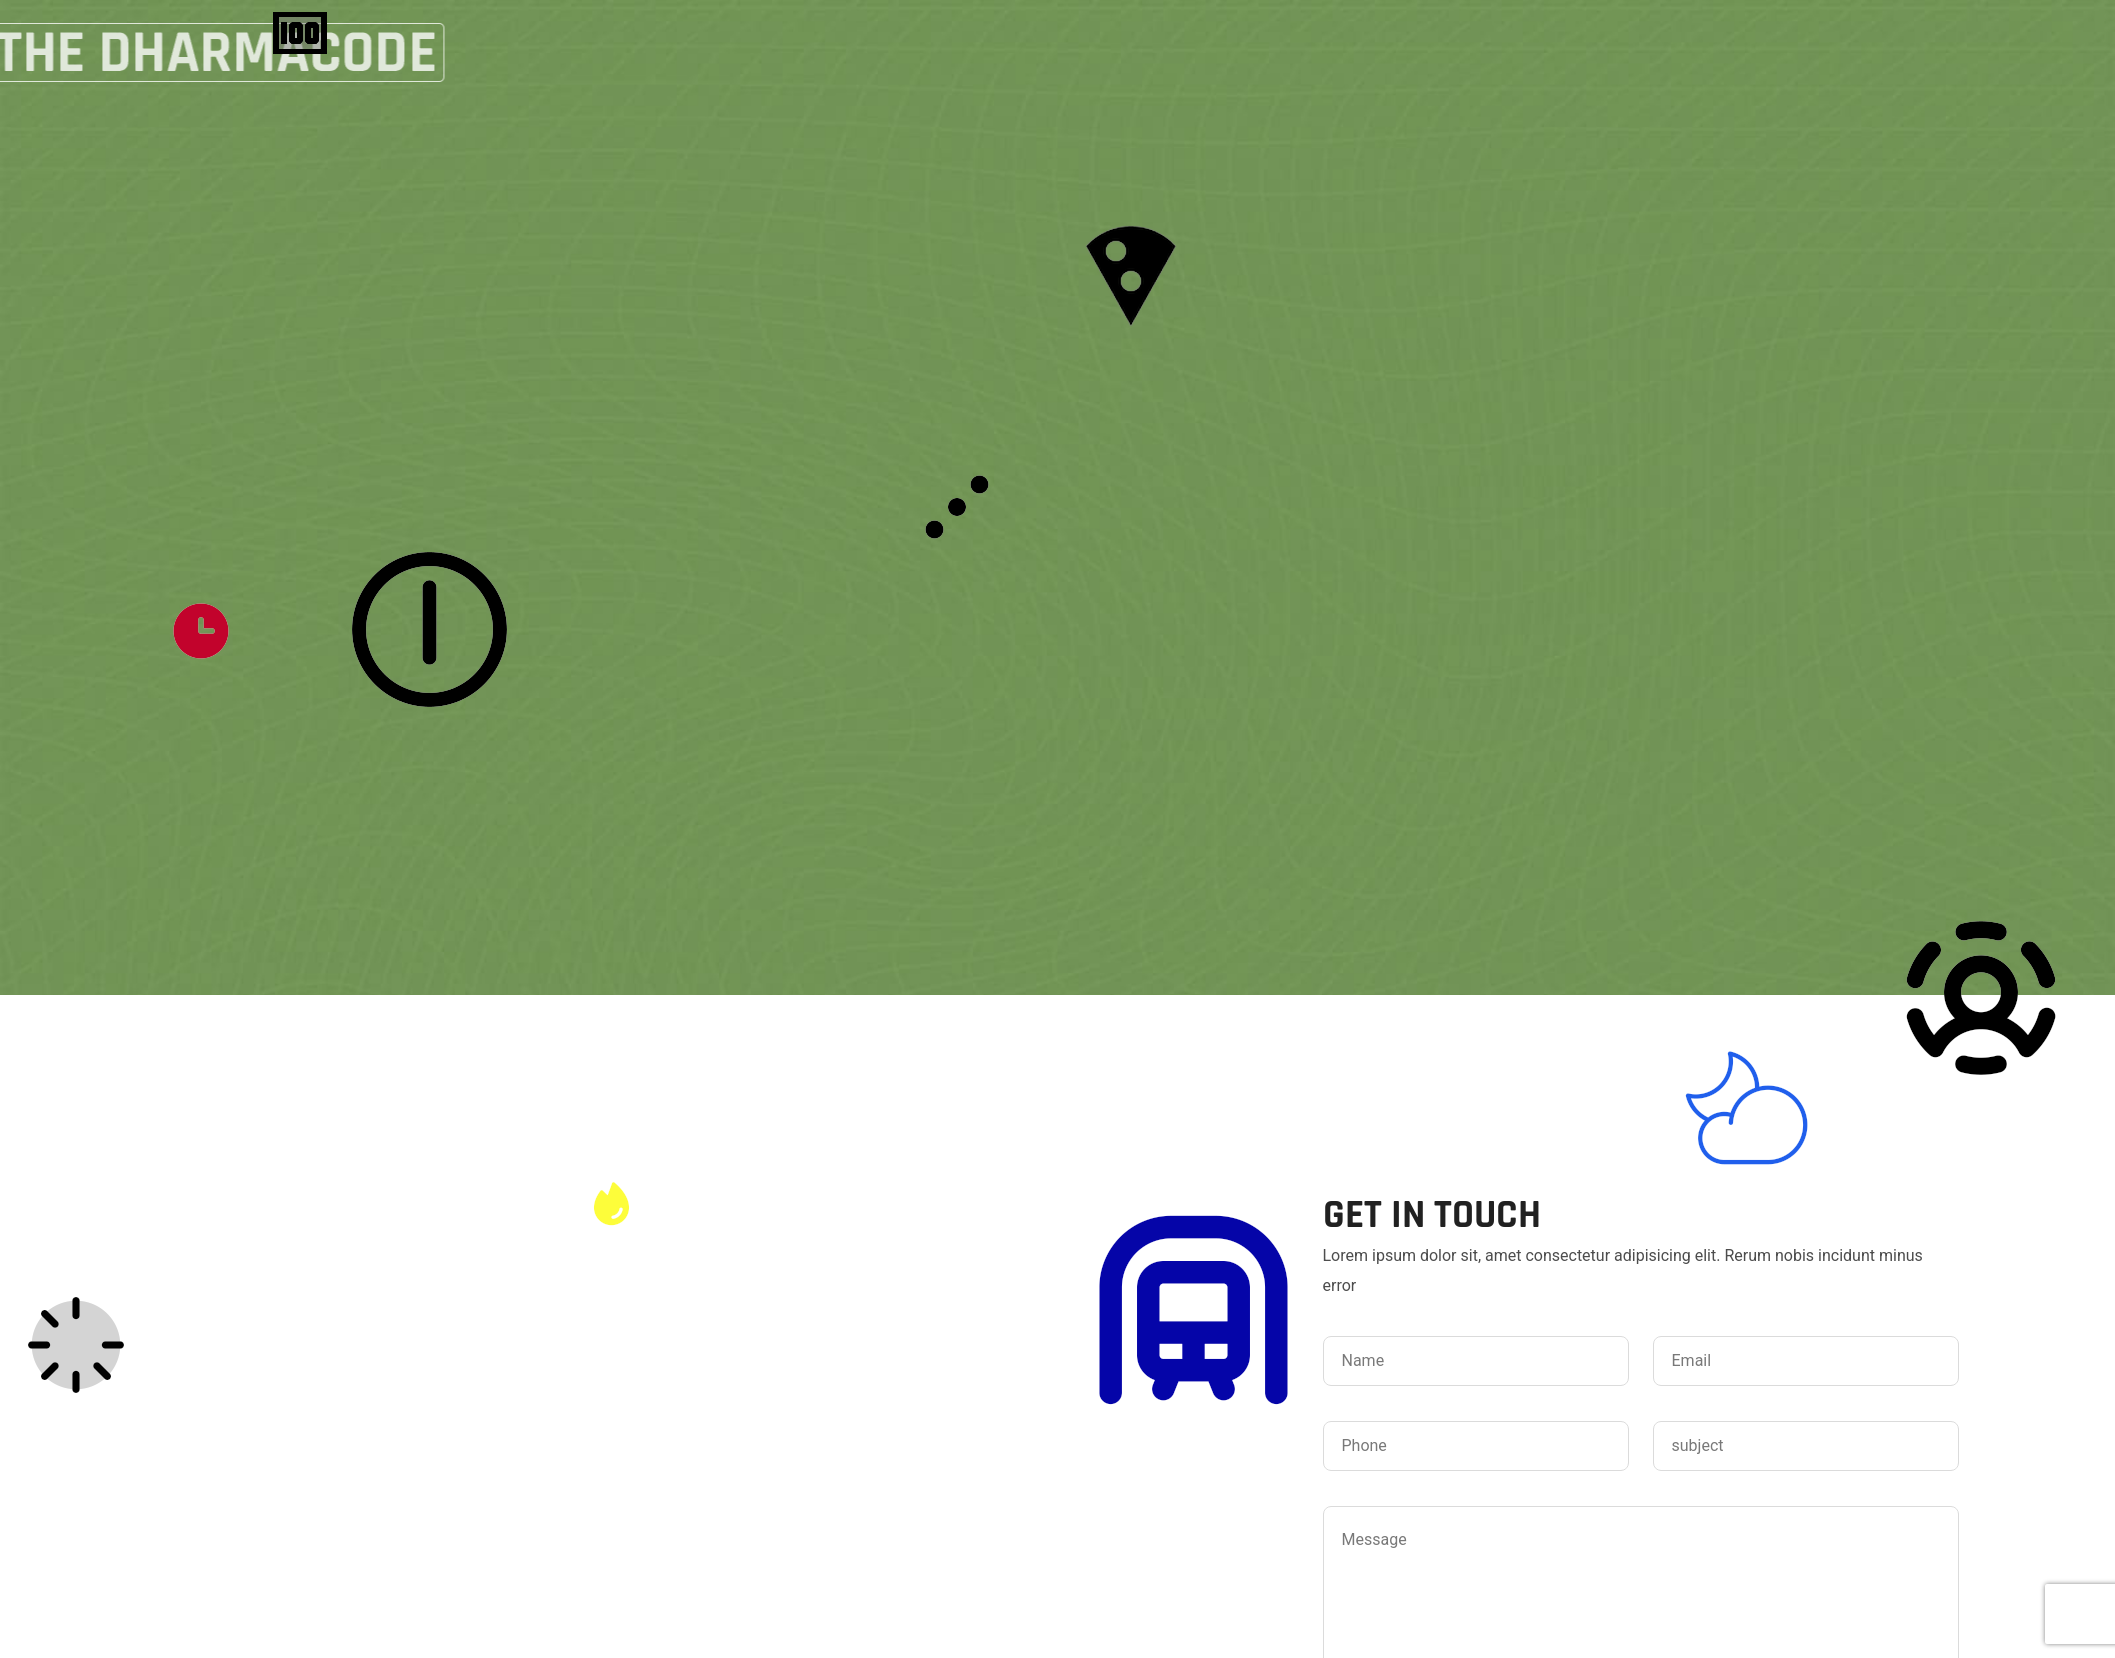 This screenshot has height=1658, width=2115. Describe the element at coordinates (611, 1204) in the screenshot. I see `indicates trending or popular content` at that location.